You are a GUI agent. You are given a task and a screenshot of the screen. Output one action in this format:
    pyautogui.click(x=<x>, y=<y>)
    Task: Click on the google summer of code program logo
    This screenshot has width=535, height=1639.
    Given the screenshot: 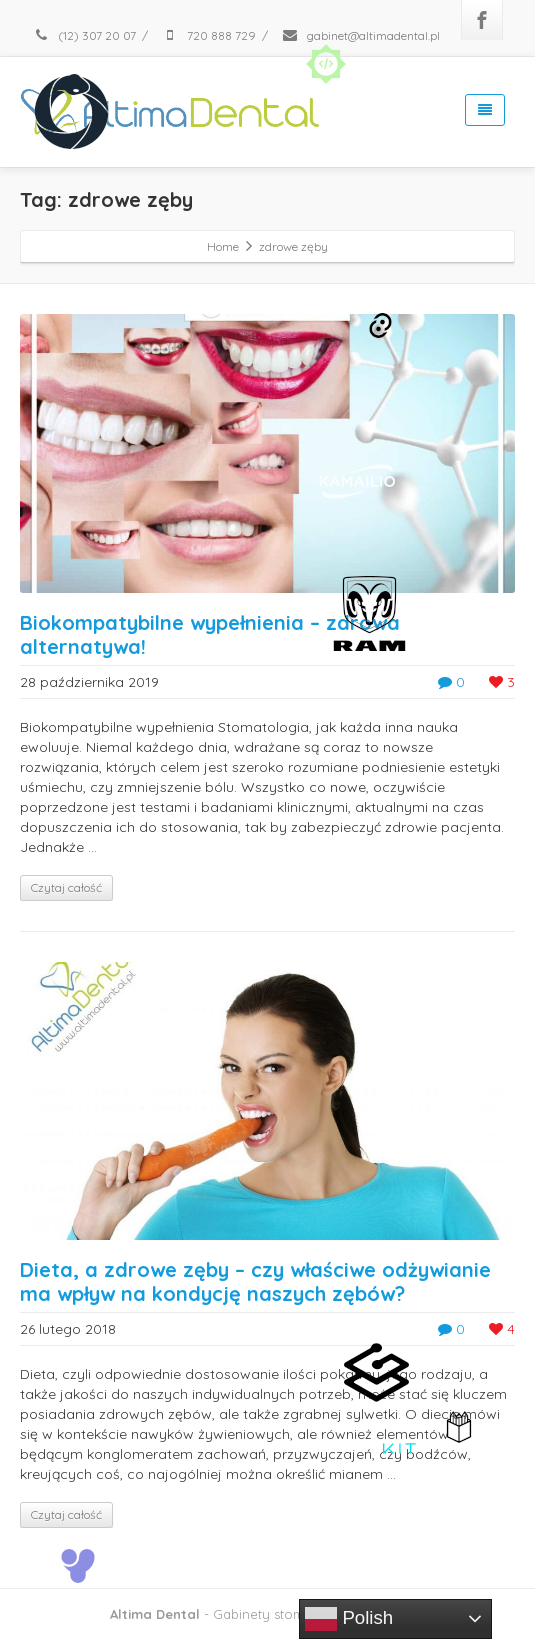 What is the action you would take?
    pyautogui.click(x=326, y=64)
    